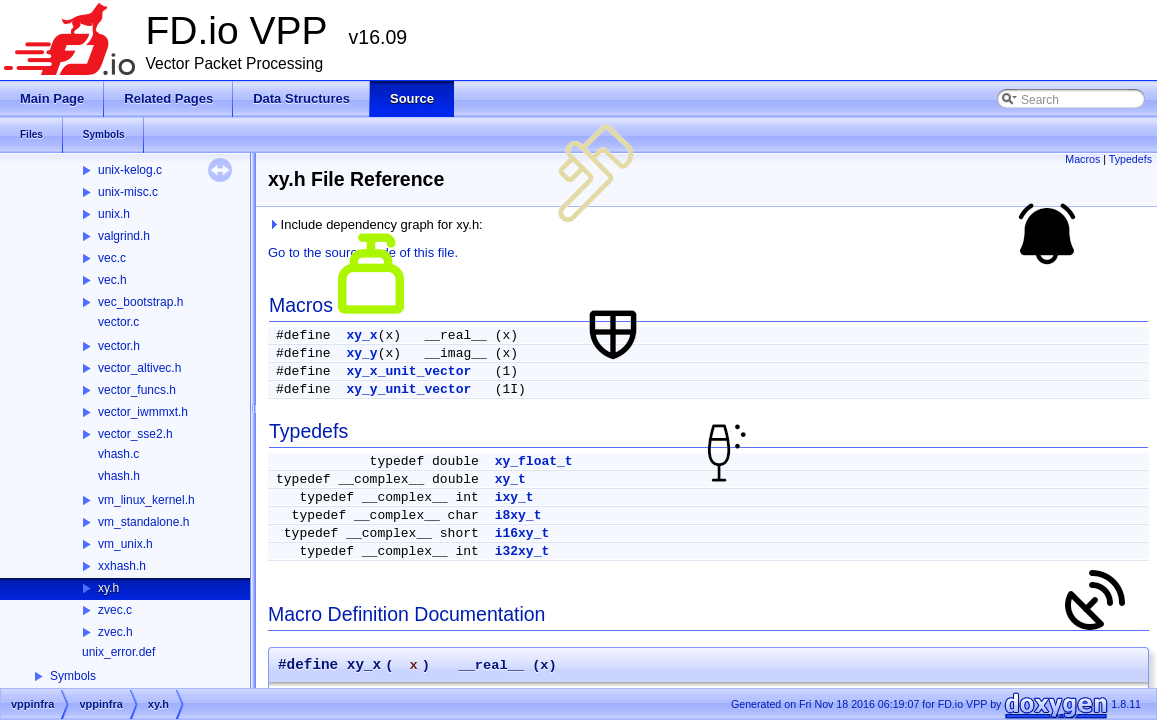 The width and height of the screenshot is (1157, 720). What do you see at coordinates (1047, 235) in the screenshot?
I see `indicates new notifications or alerts` at bounding box center [1047, 235].